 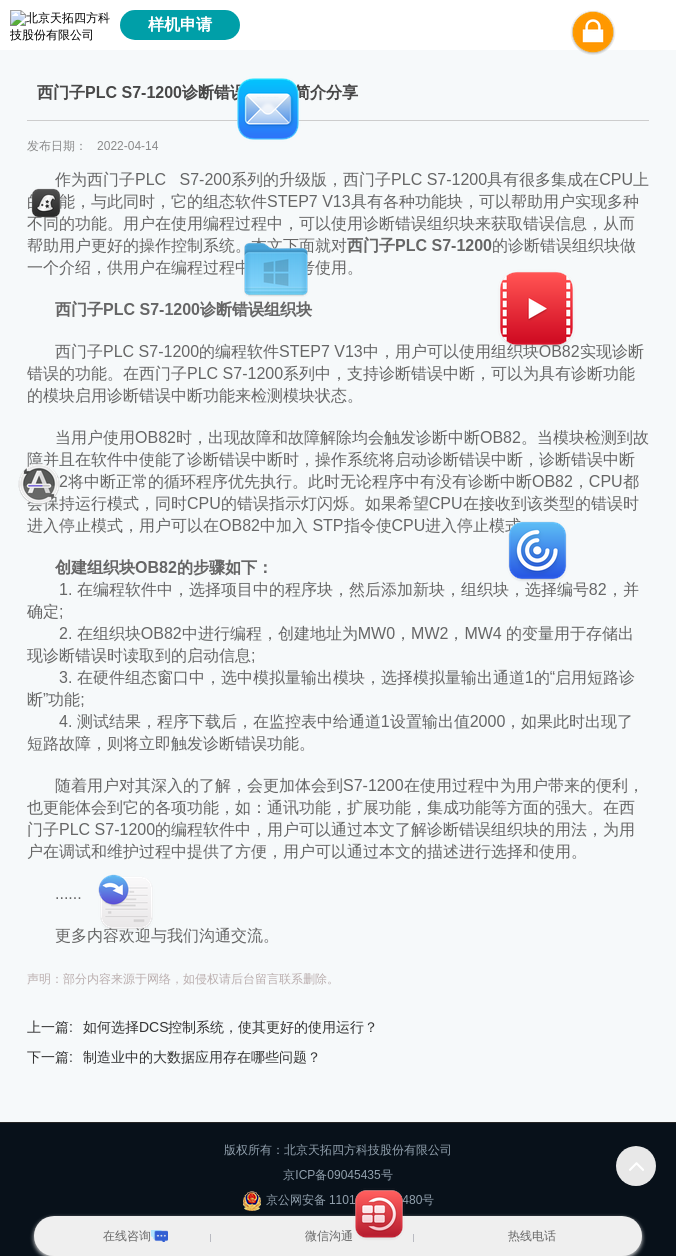 I want to click on indicates a file or folder is read-only, so click(x=593, y=32).